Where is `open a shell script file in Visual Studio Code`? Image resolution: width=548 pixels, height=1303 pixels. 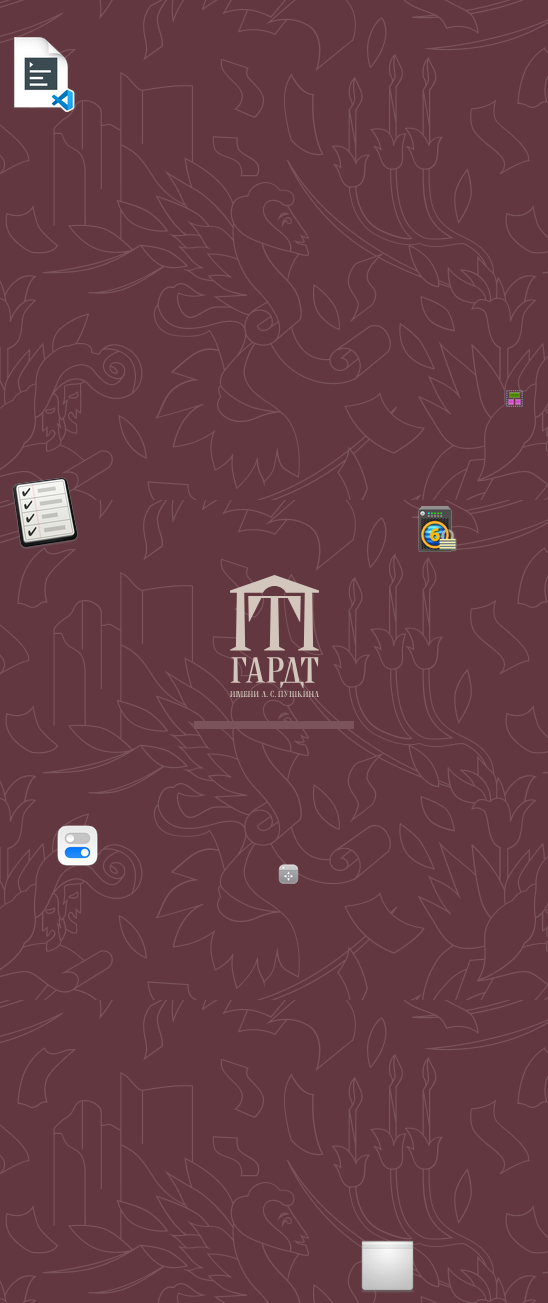
open a shell script file in Visual Studio Code is located at coordinates (41, 74).